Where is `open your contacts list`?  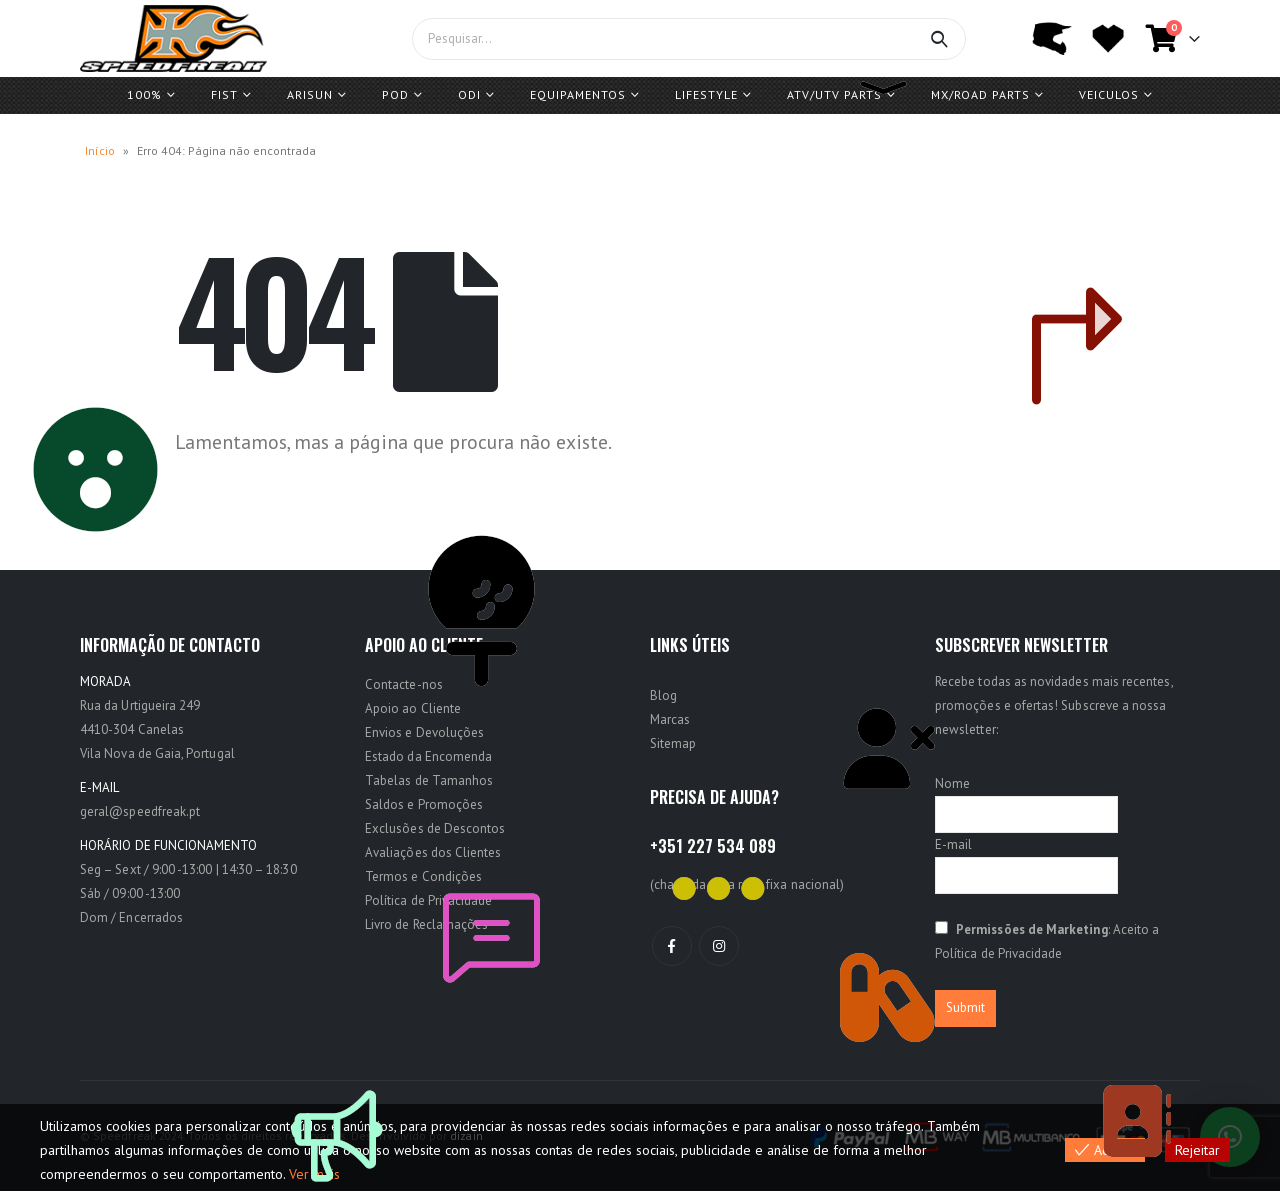
open your contacts list is located at coordinates (1135, 1121).